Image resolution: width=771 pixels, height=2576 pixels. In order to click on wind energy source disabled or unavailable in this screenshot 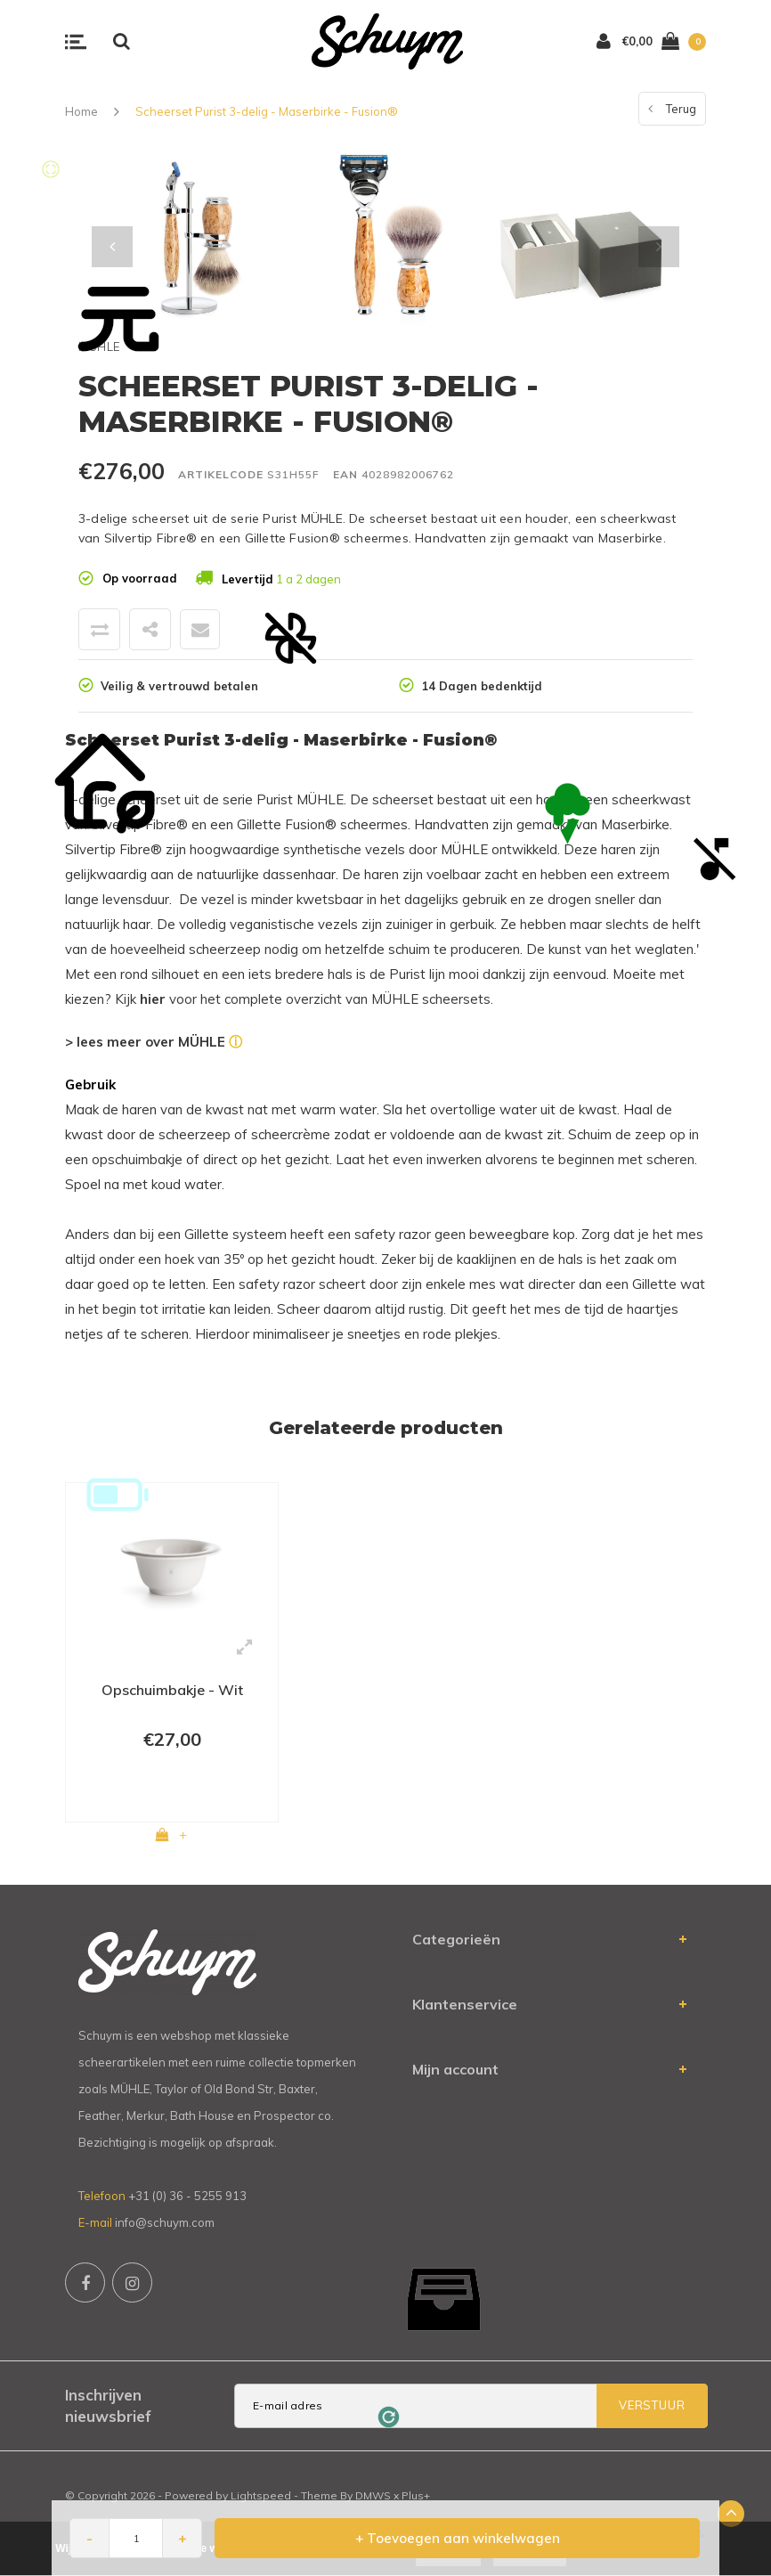, I will do `click(290, 638)`.